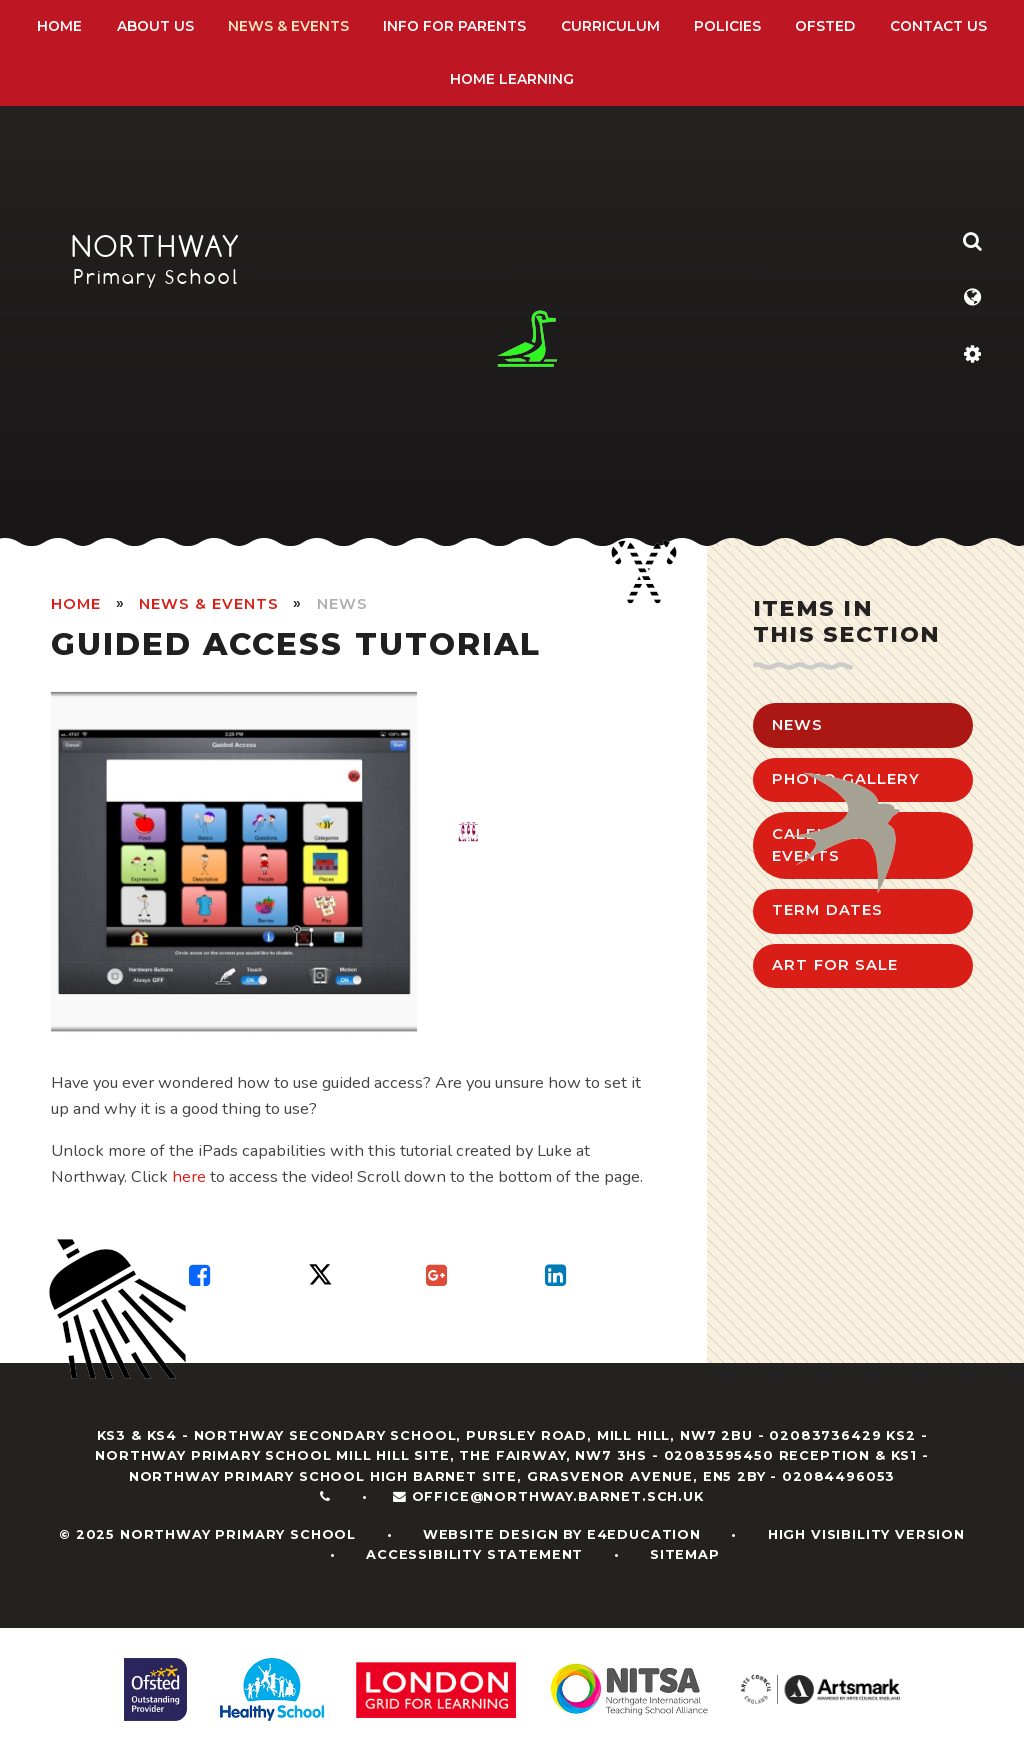 The image size is (1024, 1752). I want to click on holiday or christmas-themed content, so click(644, 572).